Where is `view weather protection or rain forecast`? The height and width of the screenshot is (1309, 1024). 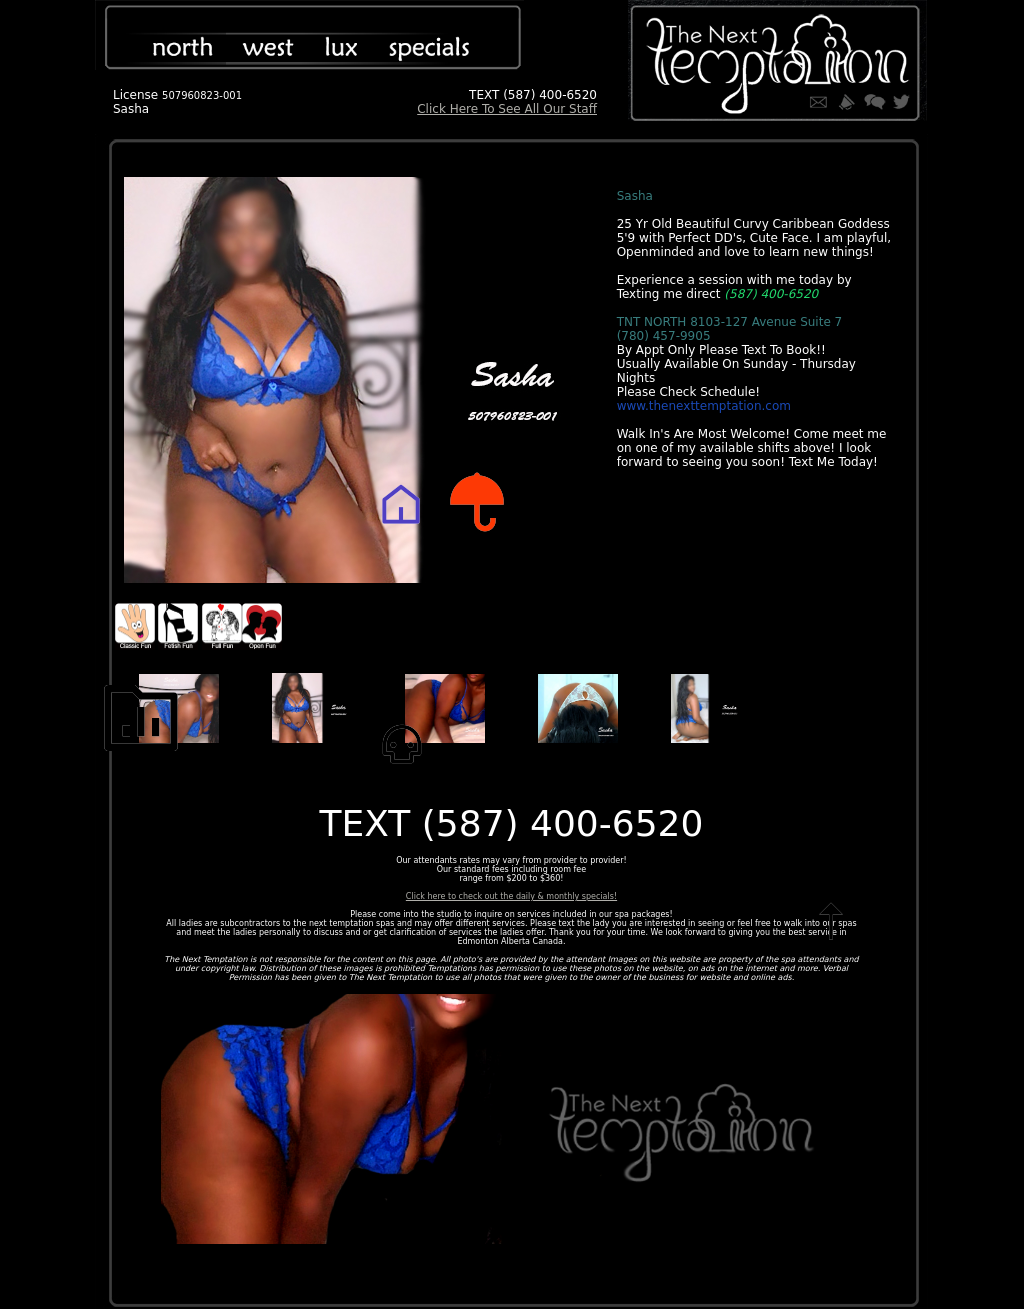
view weather protection or rain forecast is located at coordinates (477, 502).